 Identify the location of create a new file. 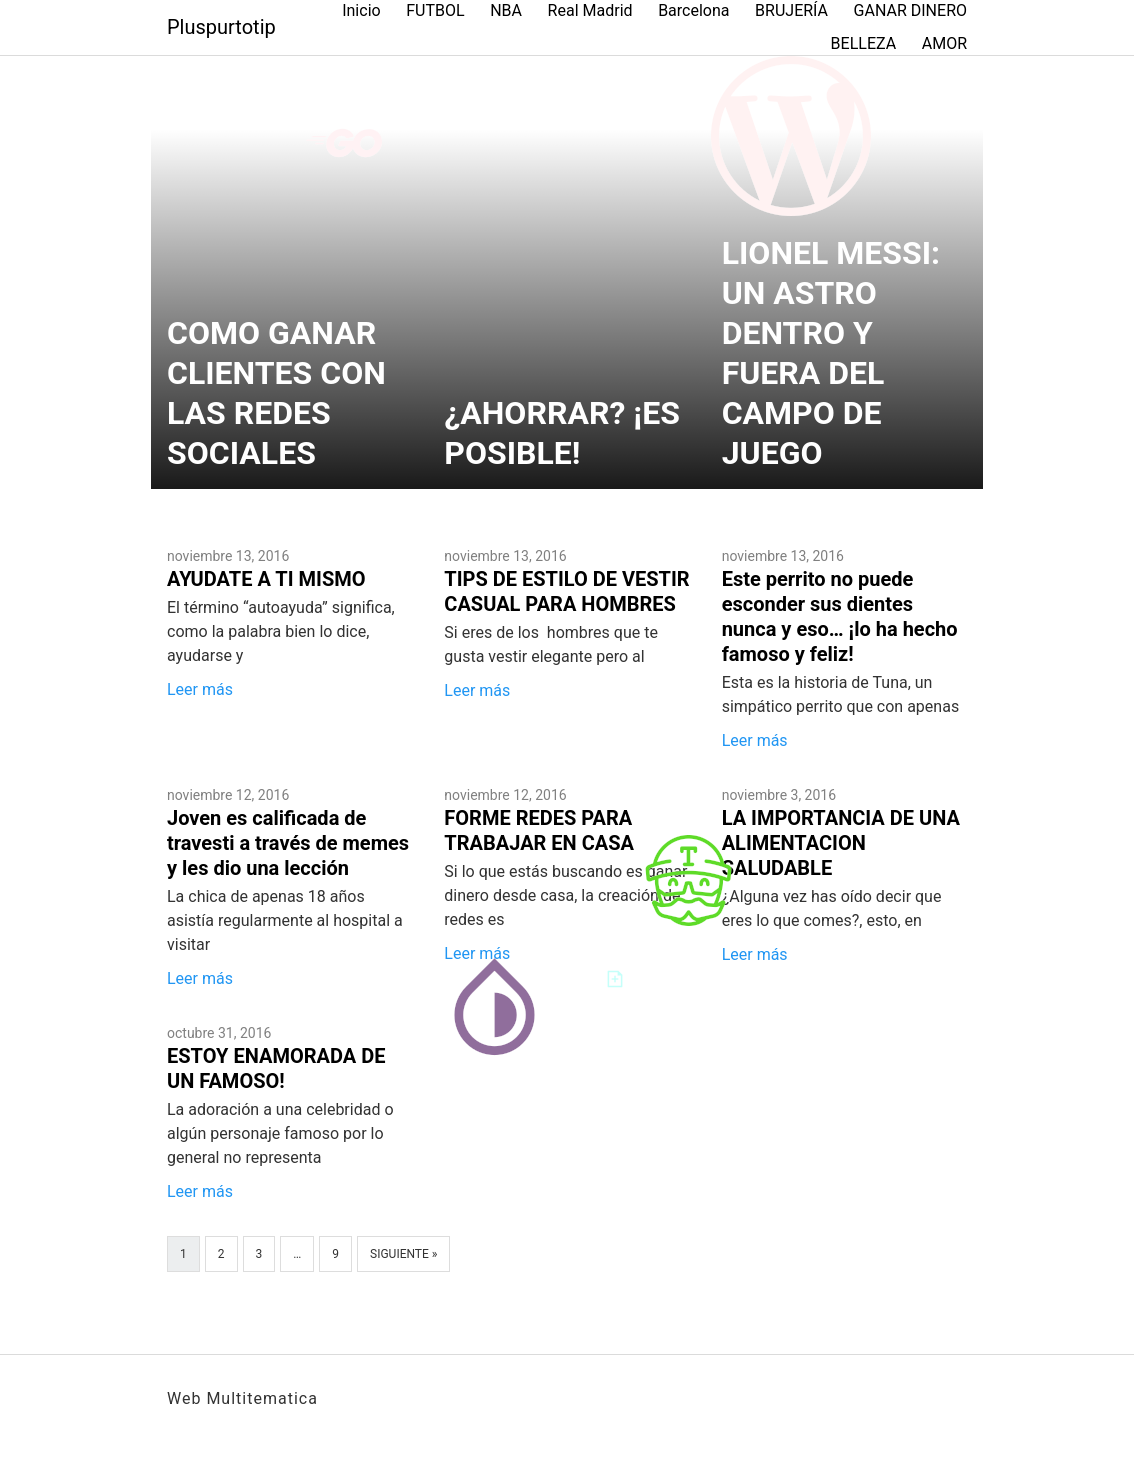
(615, 979).